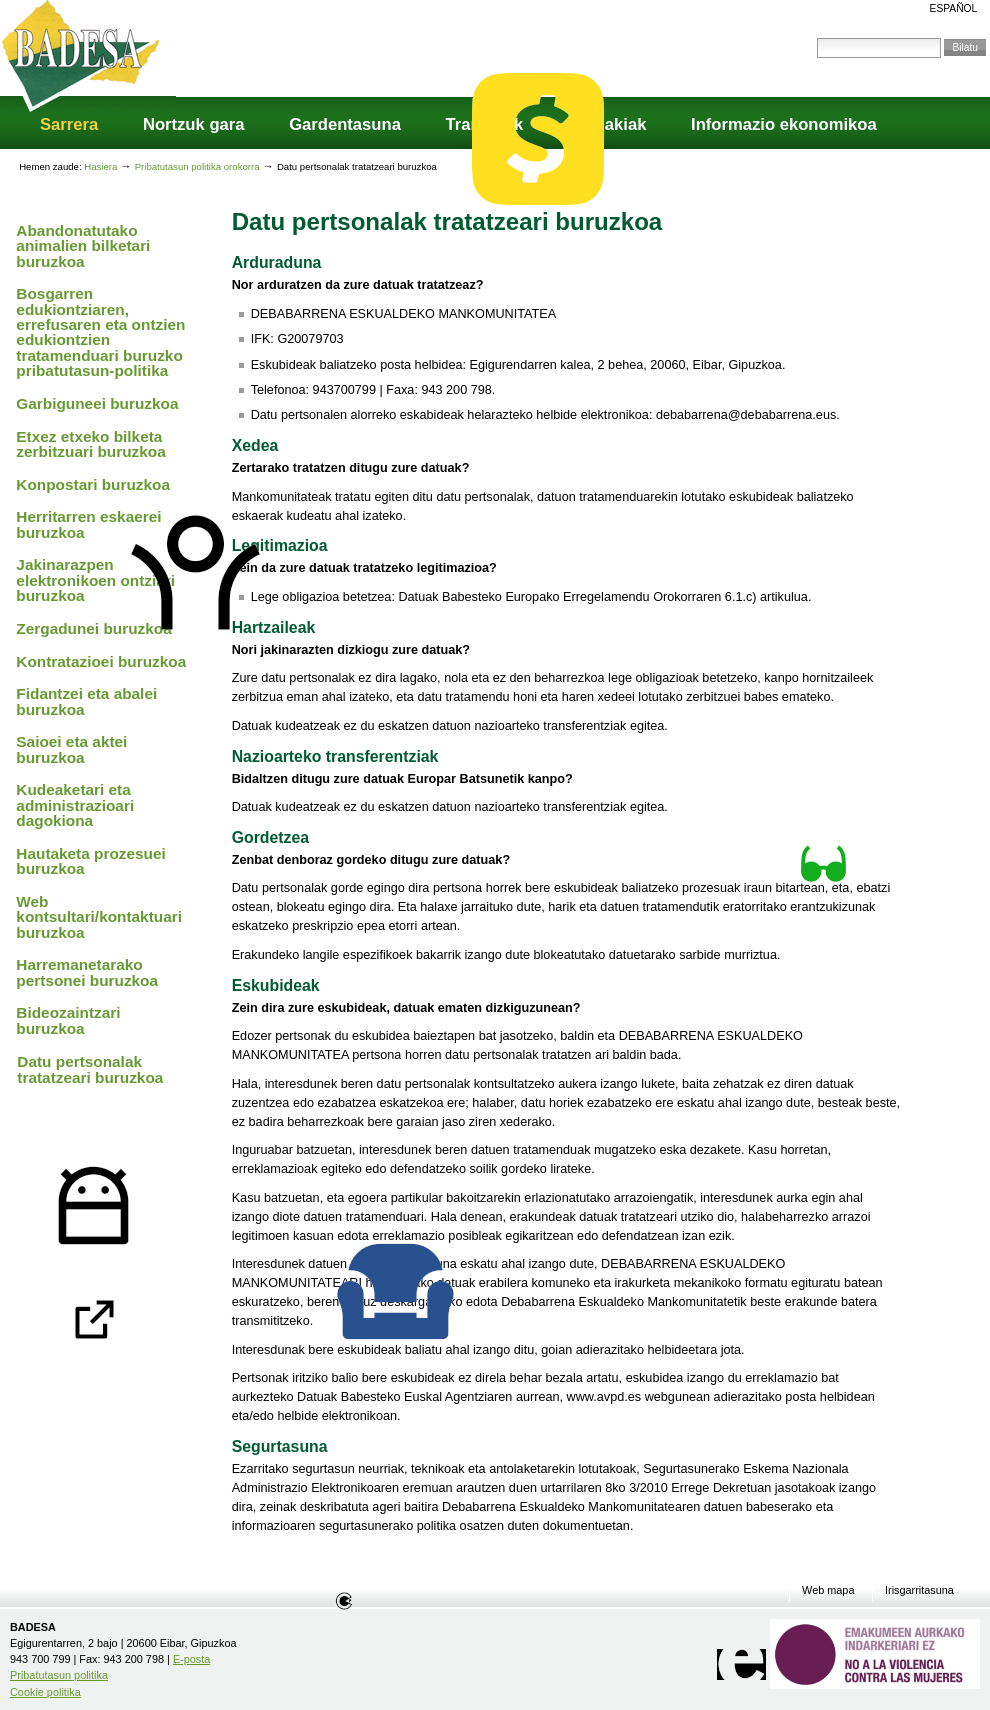 This screenshot has height=1710, width=990. What do you see at coordinates (93, 1205) in the screenshot?
I see `android operating system logo` at bounding box center [93, 1205].